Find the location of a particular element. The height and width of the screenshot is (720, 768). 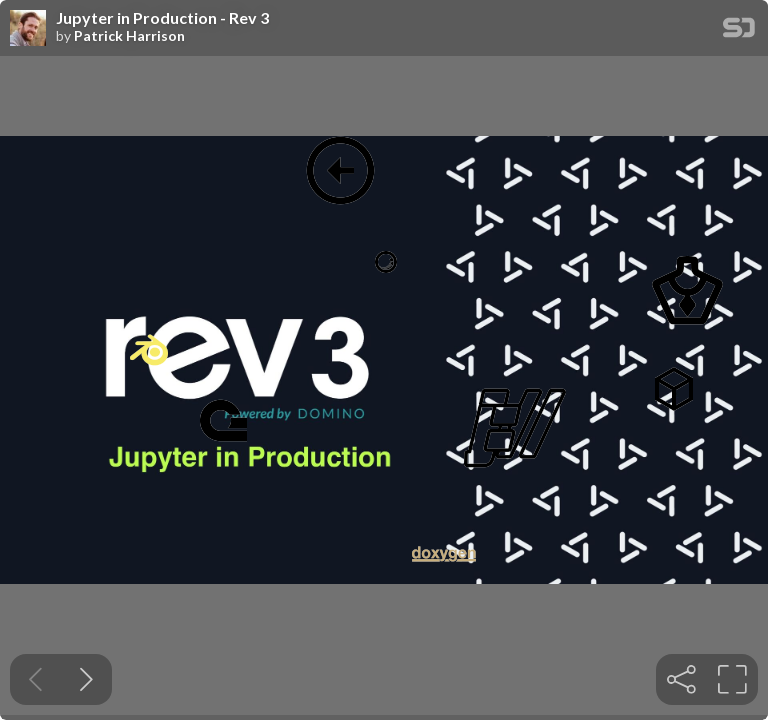

view 3d objects or models is located at coordinates (674, 389).